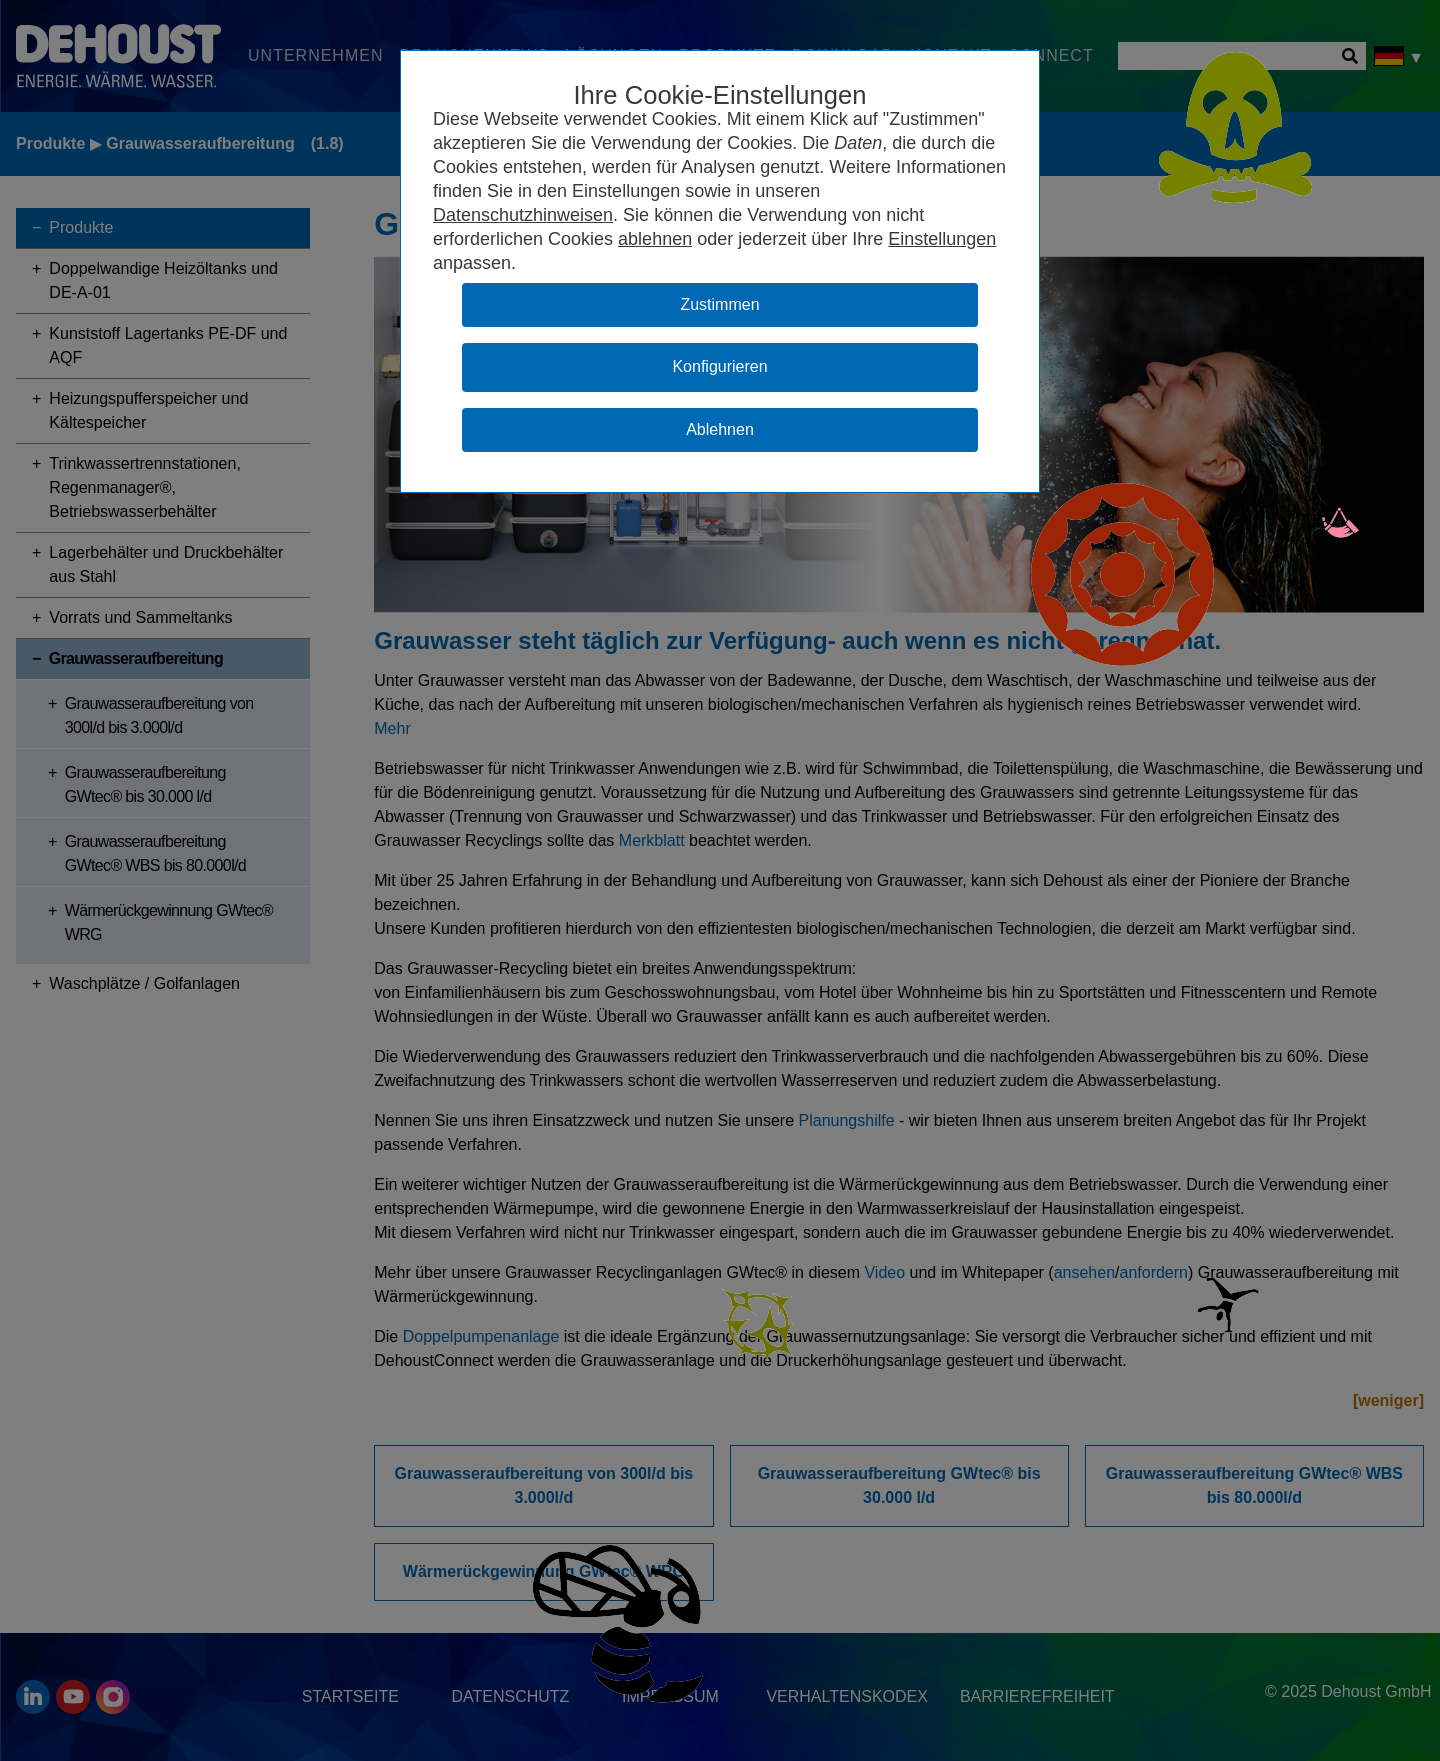  Describe the element at coordinates (1340, 524) in the screenshot. I see `equip or use hunting horn instrument` at that location.